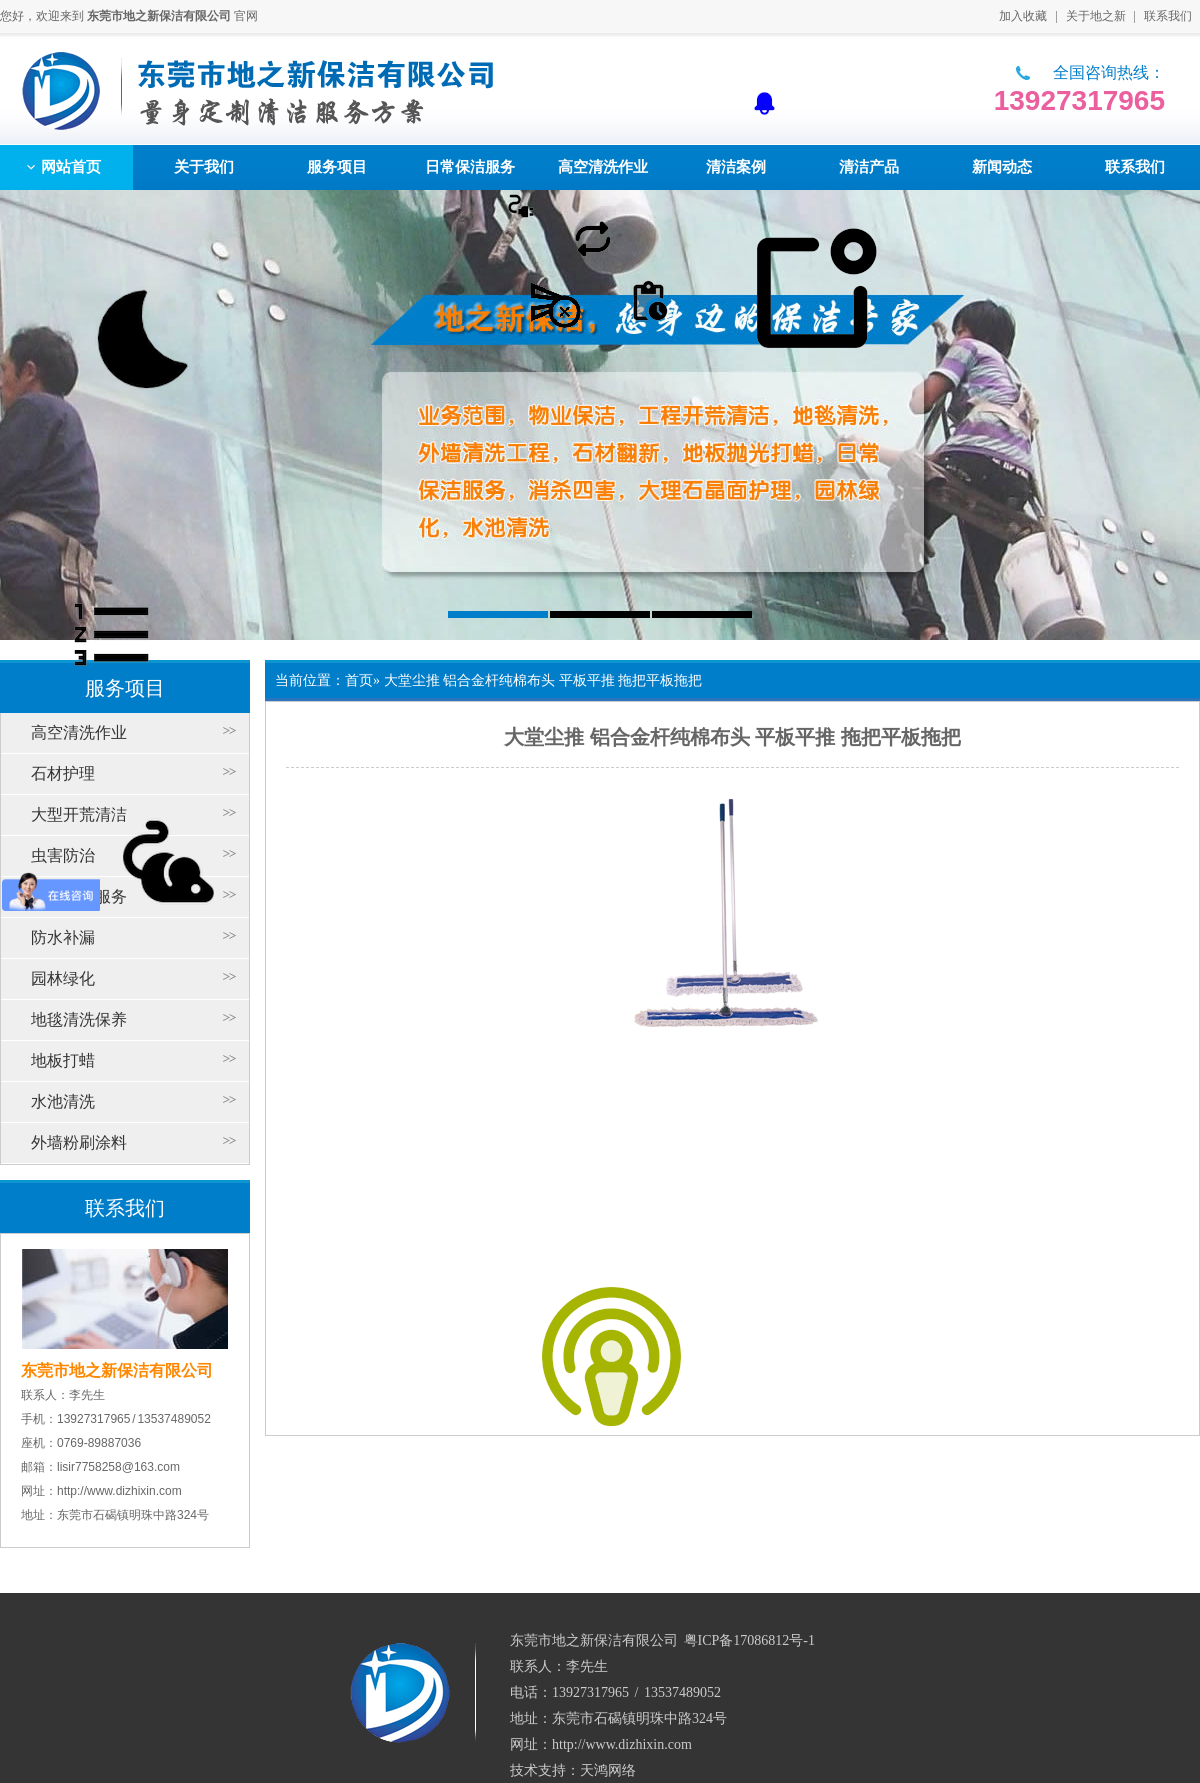  Describe the element at coordinates (168, 861) in the screenshot. I see `request pest control services for rodents` at that location.